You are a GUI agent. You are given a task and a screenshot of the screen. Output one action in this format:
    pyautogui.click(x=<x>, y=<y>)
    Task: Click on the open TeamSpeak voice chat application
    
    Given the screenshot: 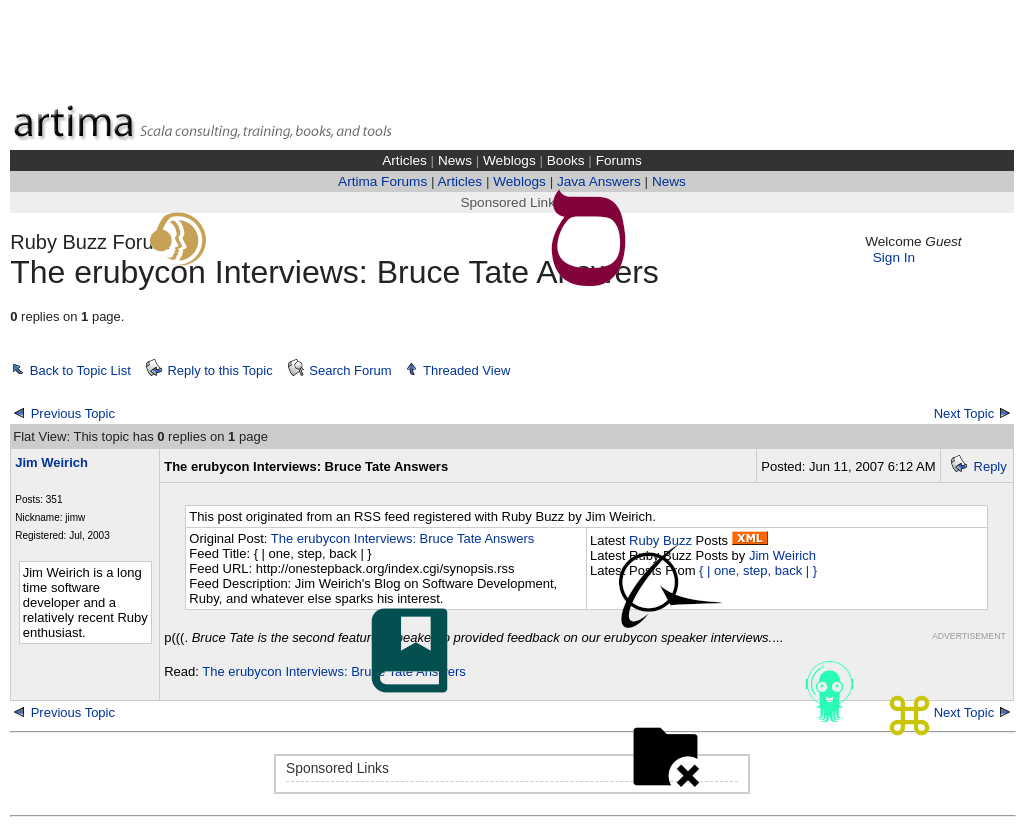 What is the action you would take?
    pyautogui.click(x=178, y=239)
    